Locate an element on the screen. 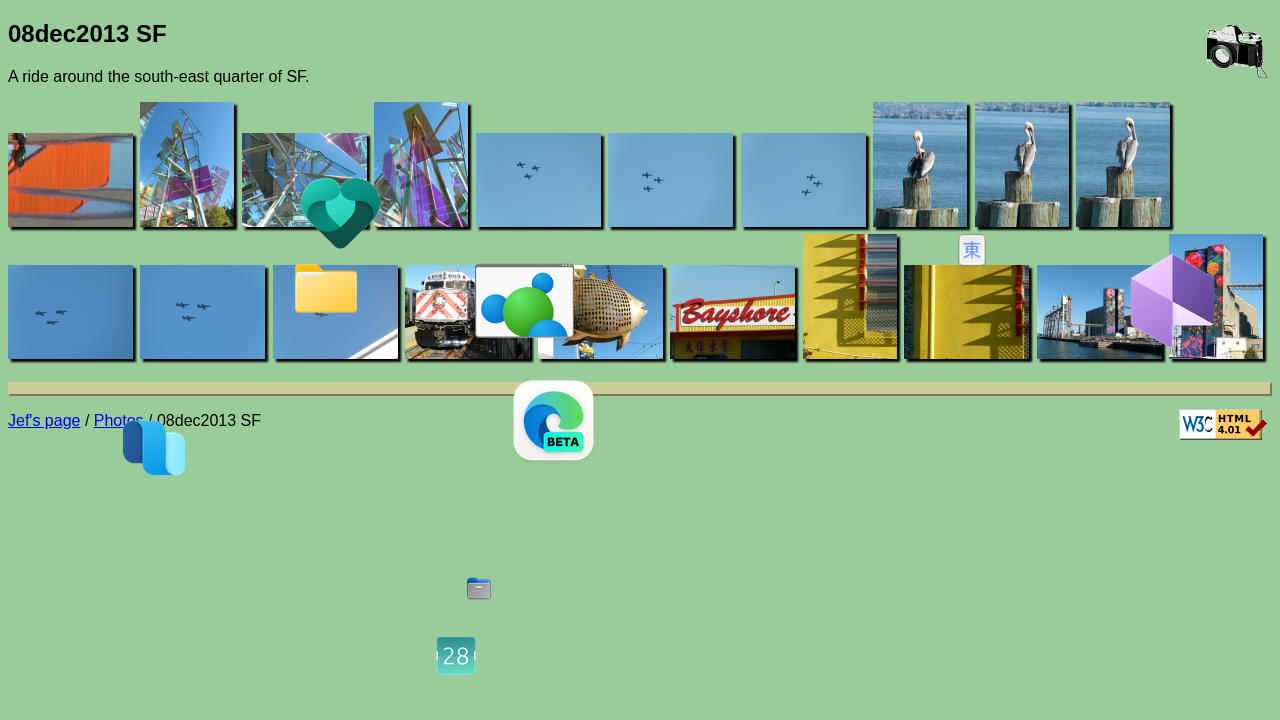 This screenshot has height=720, width=1280. launch gnome mahjongg tile matching game is located at coordinates (972, 250).